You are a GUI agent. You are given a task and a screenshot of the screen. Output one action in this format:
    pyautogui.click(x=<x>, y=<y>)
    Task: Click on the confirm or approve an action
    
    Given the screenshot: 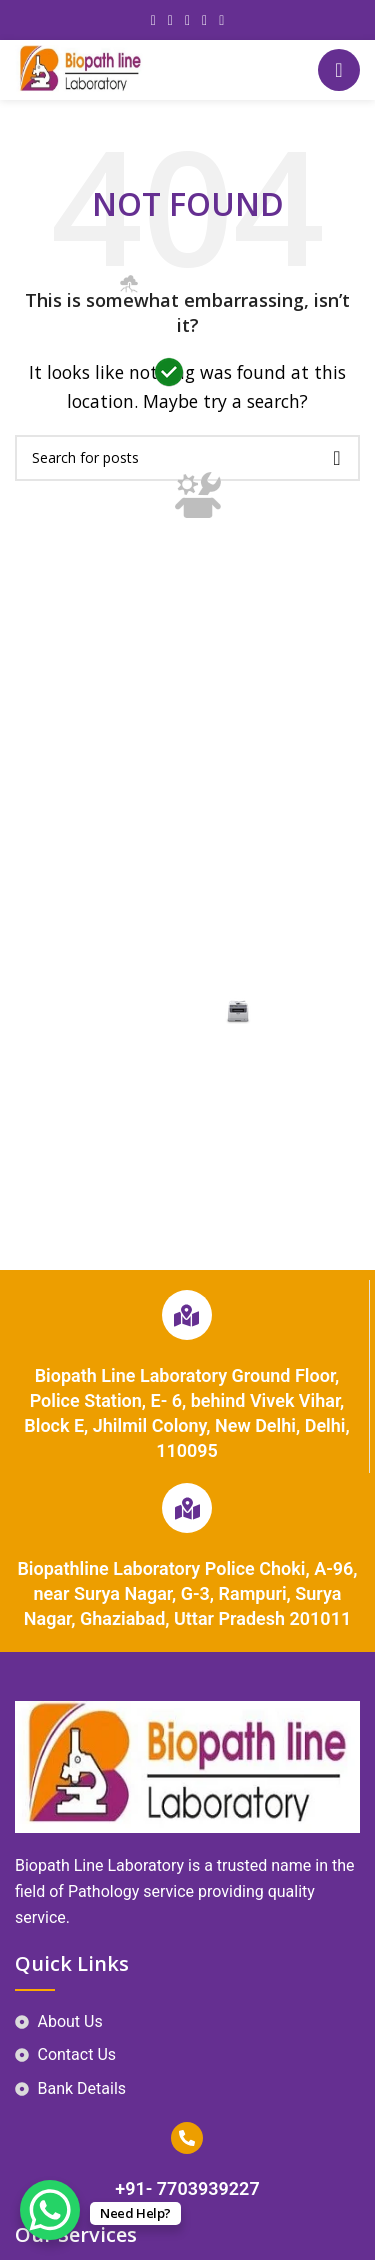 What is the action you would take?
    pyautogui.click(x=169, y=372)
    